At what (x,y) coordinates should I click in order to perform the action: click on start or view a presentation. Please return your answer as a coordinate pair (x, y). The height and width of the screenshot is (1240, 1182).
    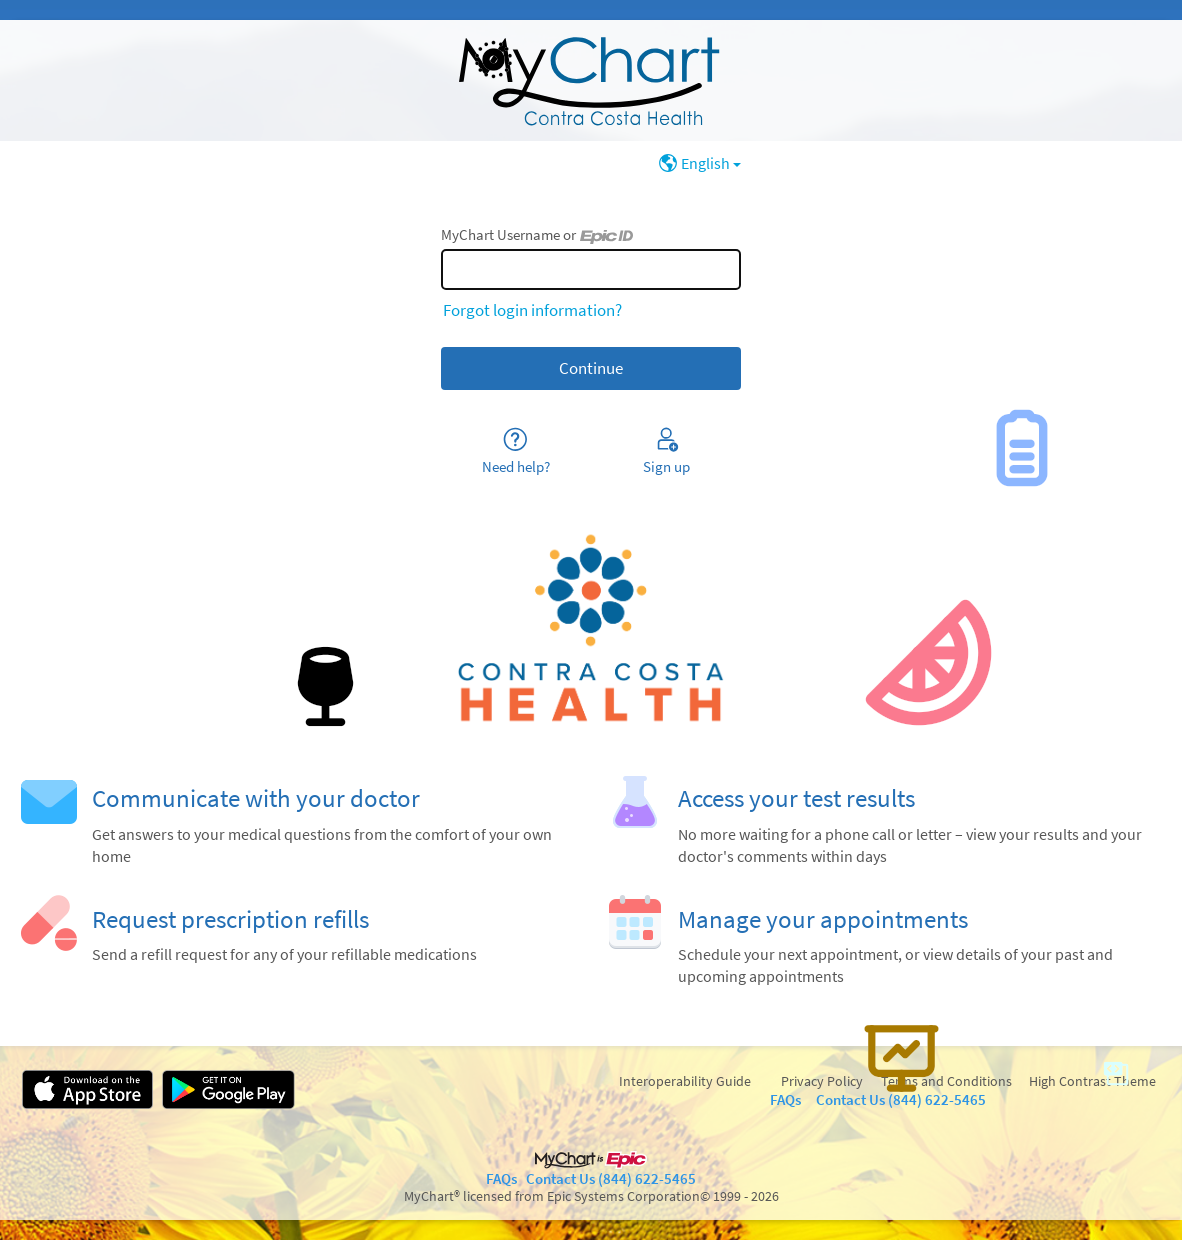
    Looking at the image, I should click on (901, 1058).